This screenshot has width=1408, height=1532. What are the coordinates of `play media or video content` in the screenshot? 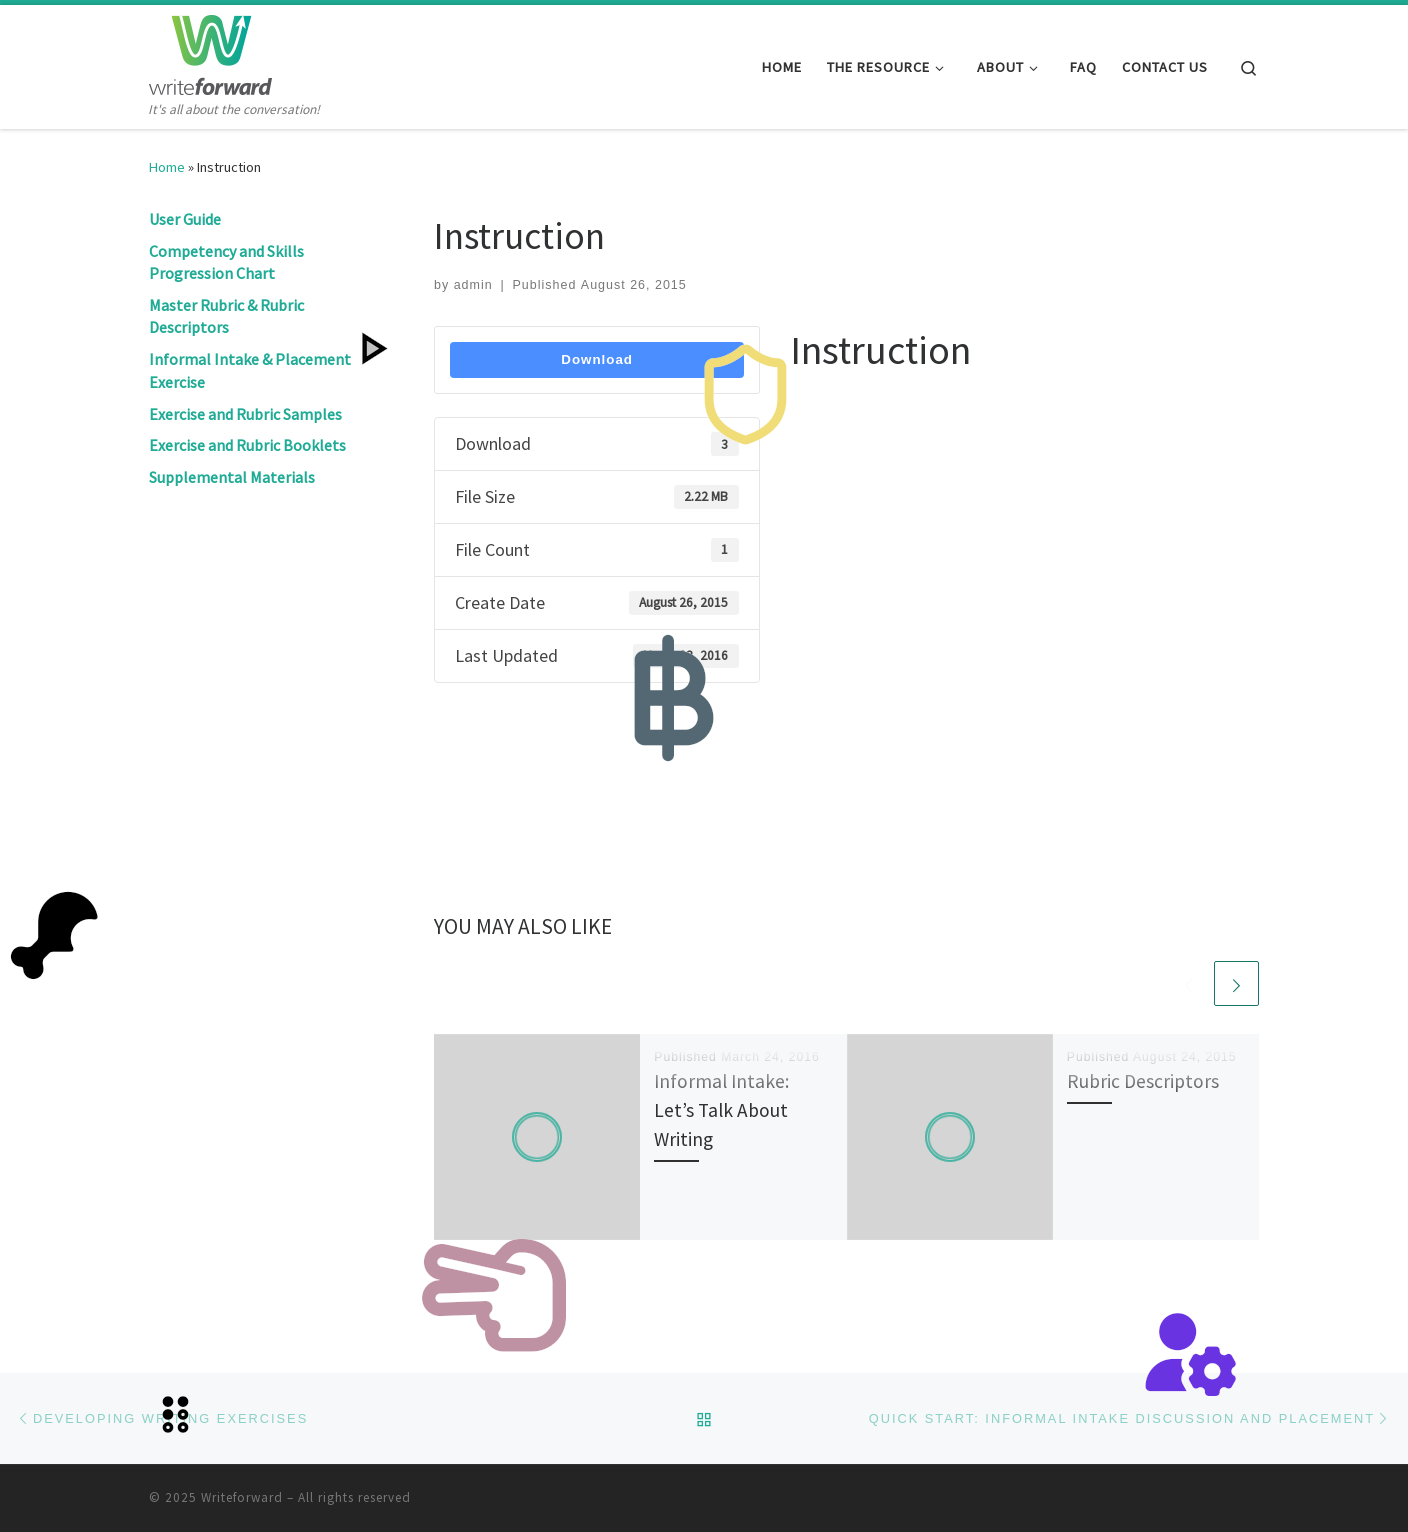 It's located at (371, 348).